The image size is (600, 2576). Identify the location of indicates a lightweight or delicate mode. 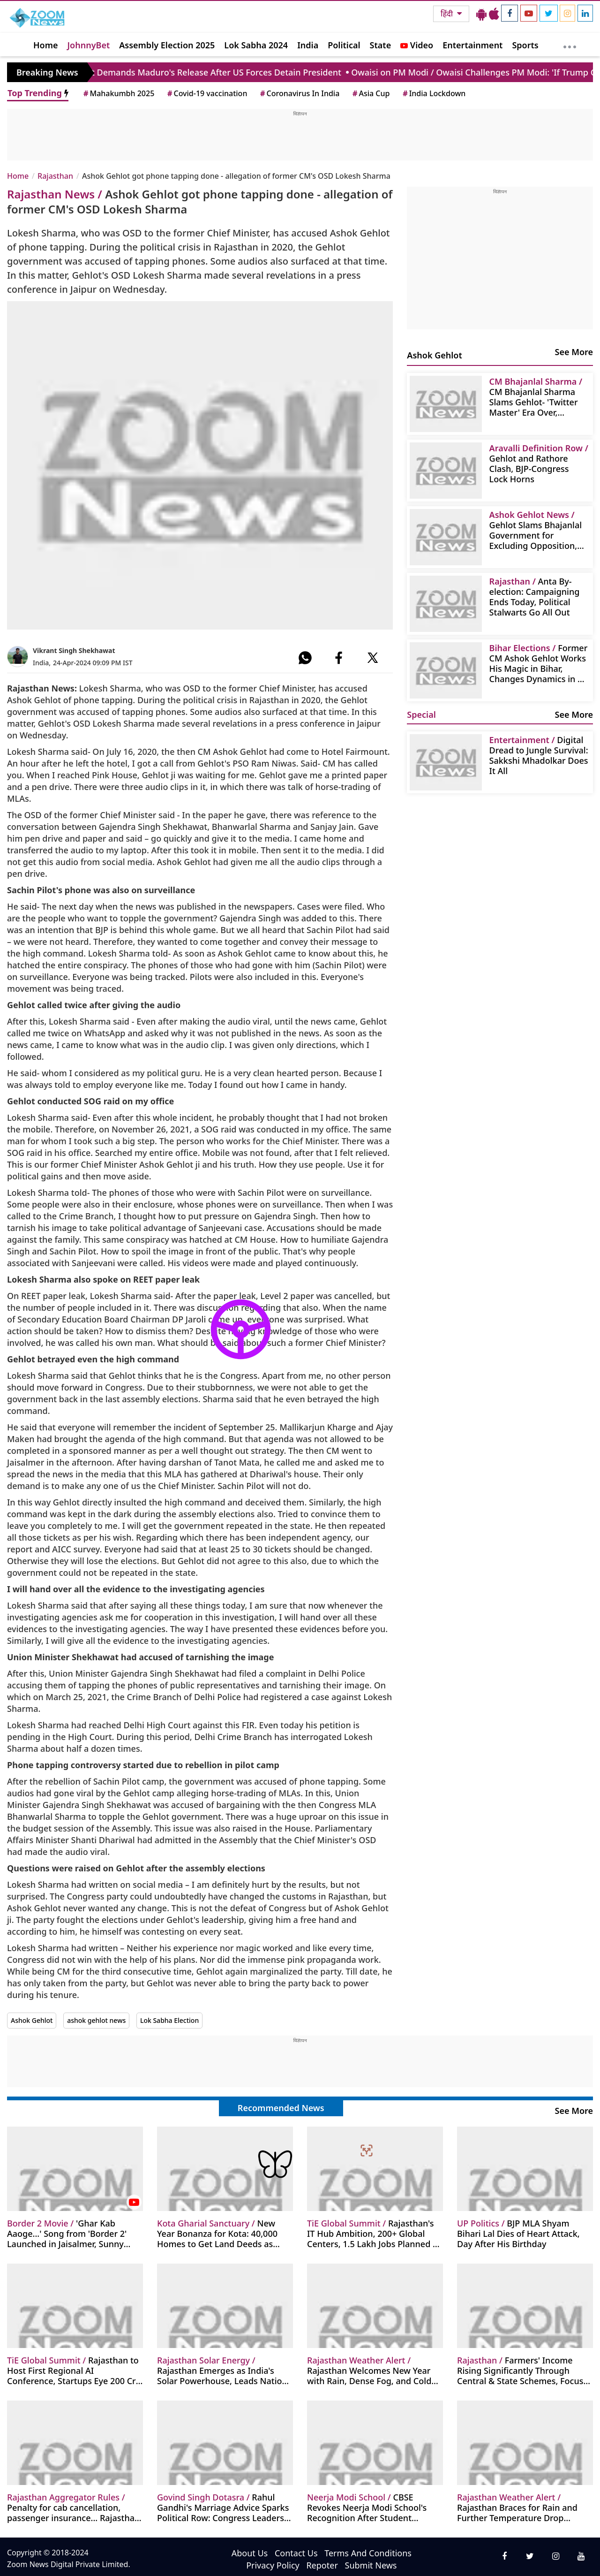
(275, 2164).